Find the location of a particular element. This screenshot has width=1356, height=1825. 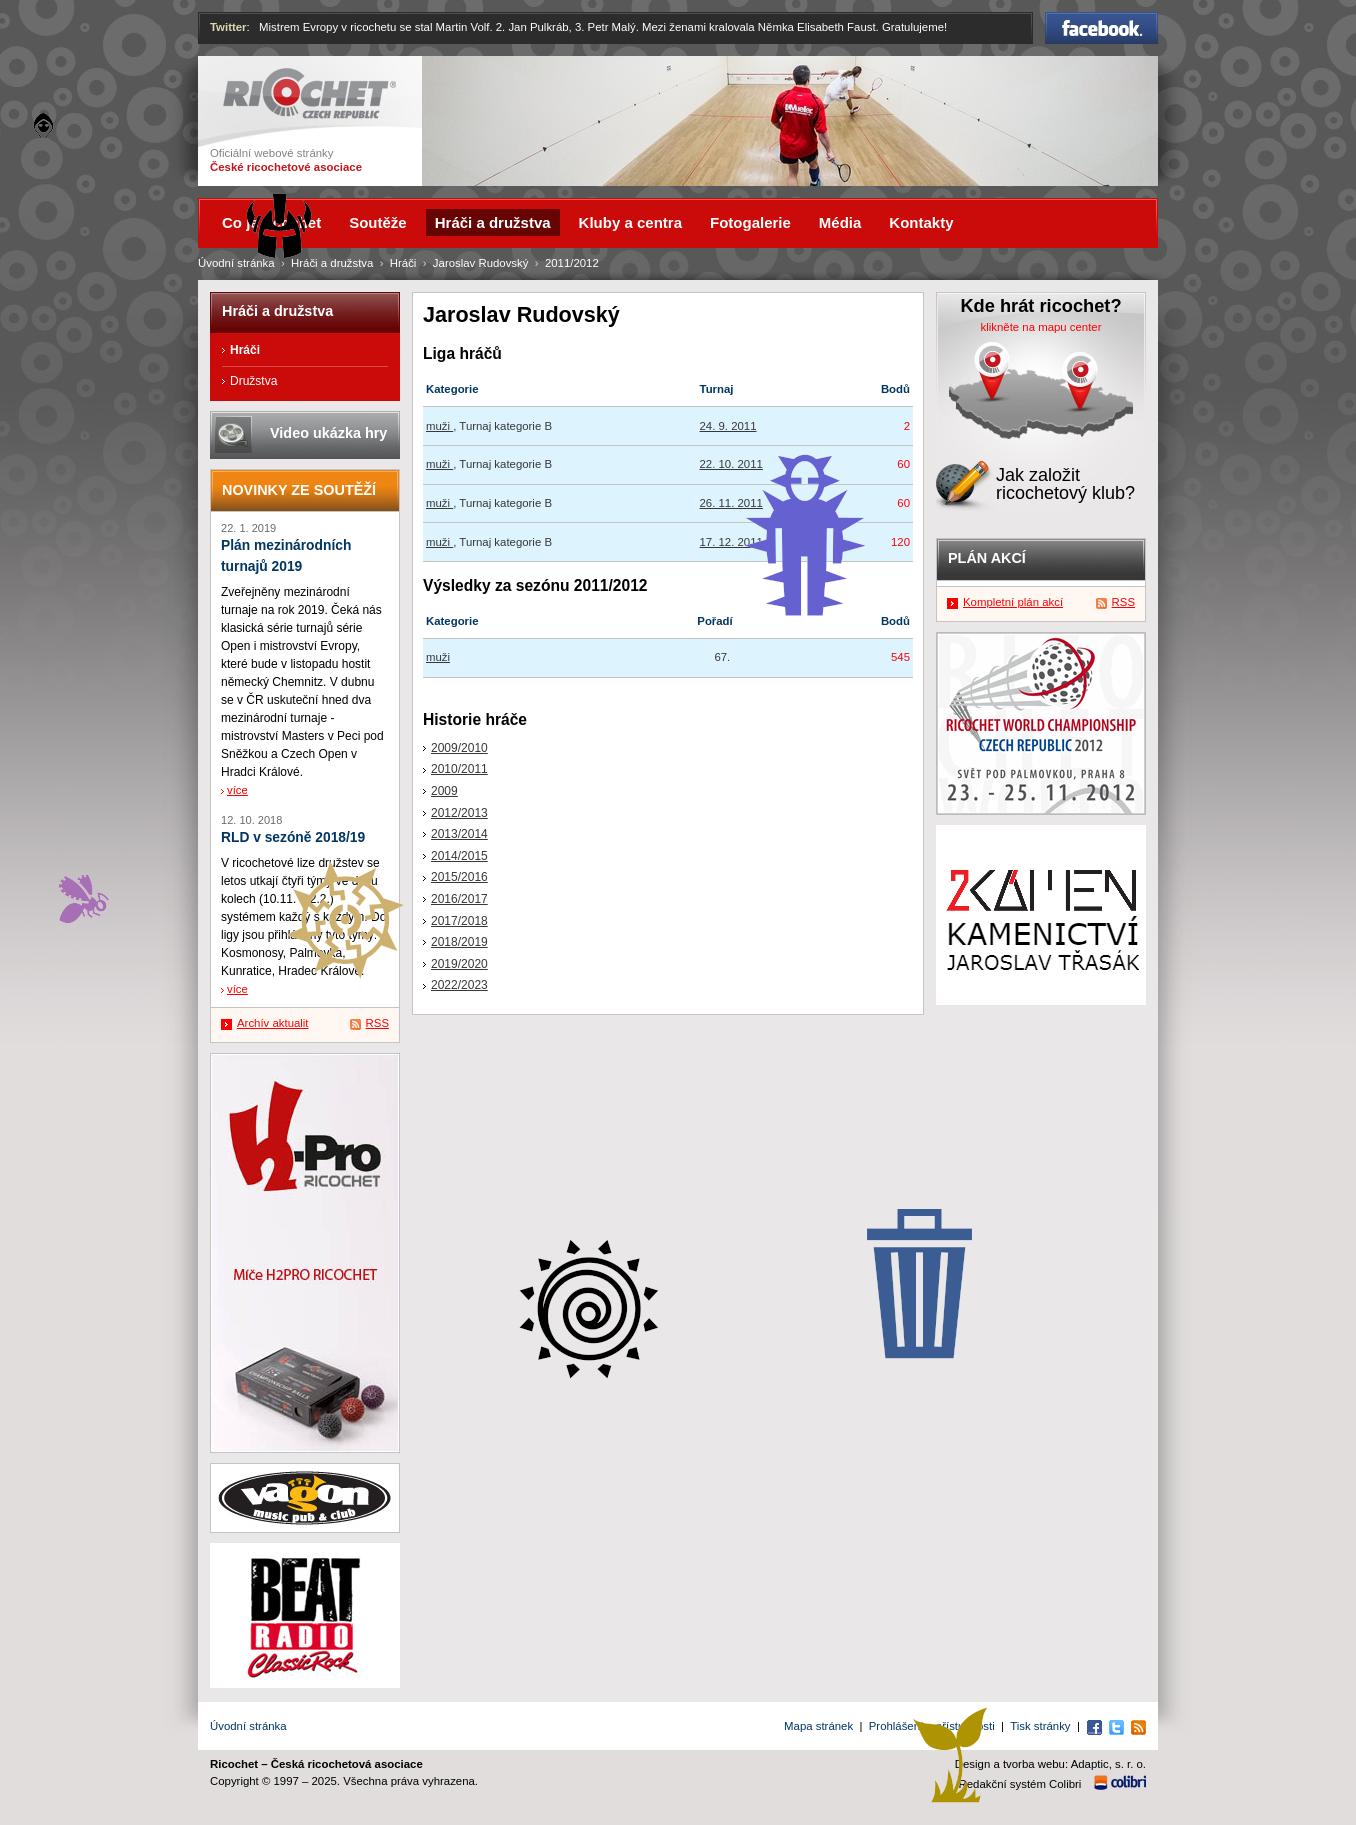

select rogue or stealth character class is located at coordinates (43, 125).